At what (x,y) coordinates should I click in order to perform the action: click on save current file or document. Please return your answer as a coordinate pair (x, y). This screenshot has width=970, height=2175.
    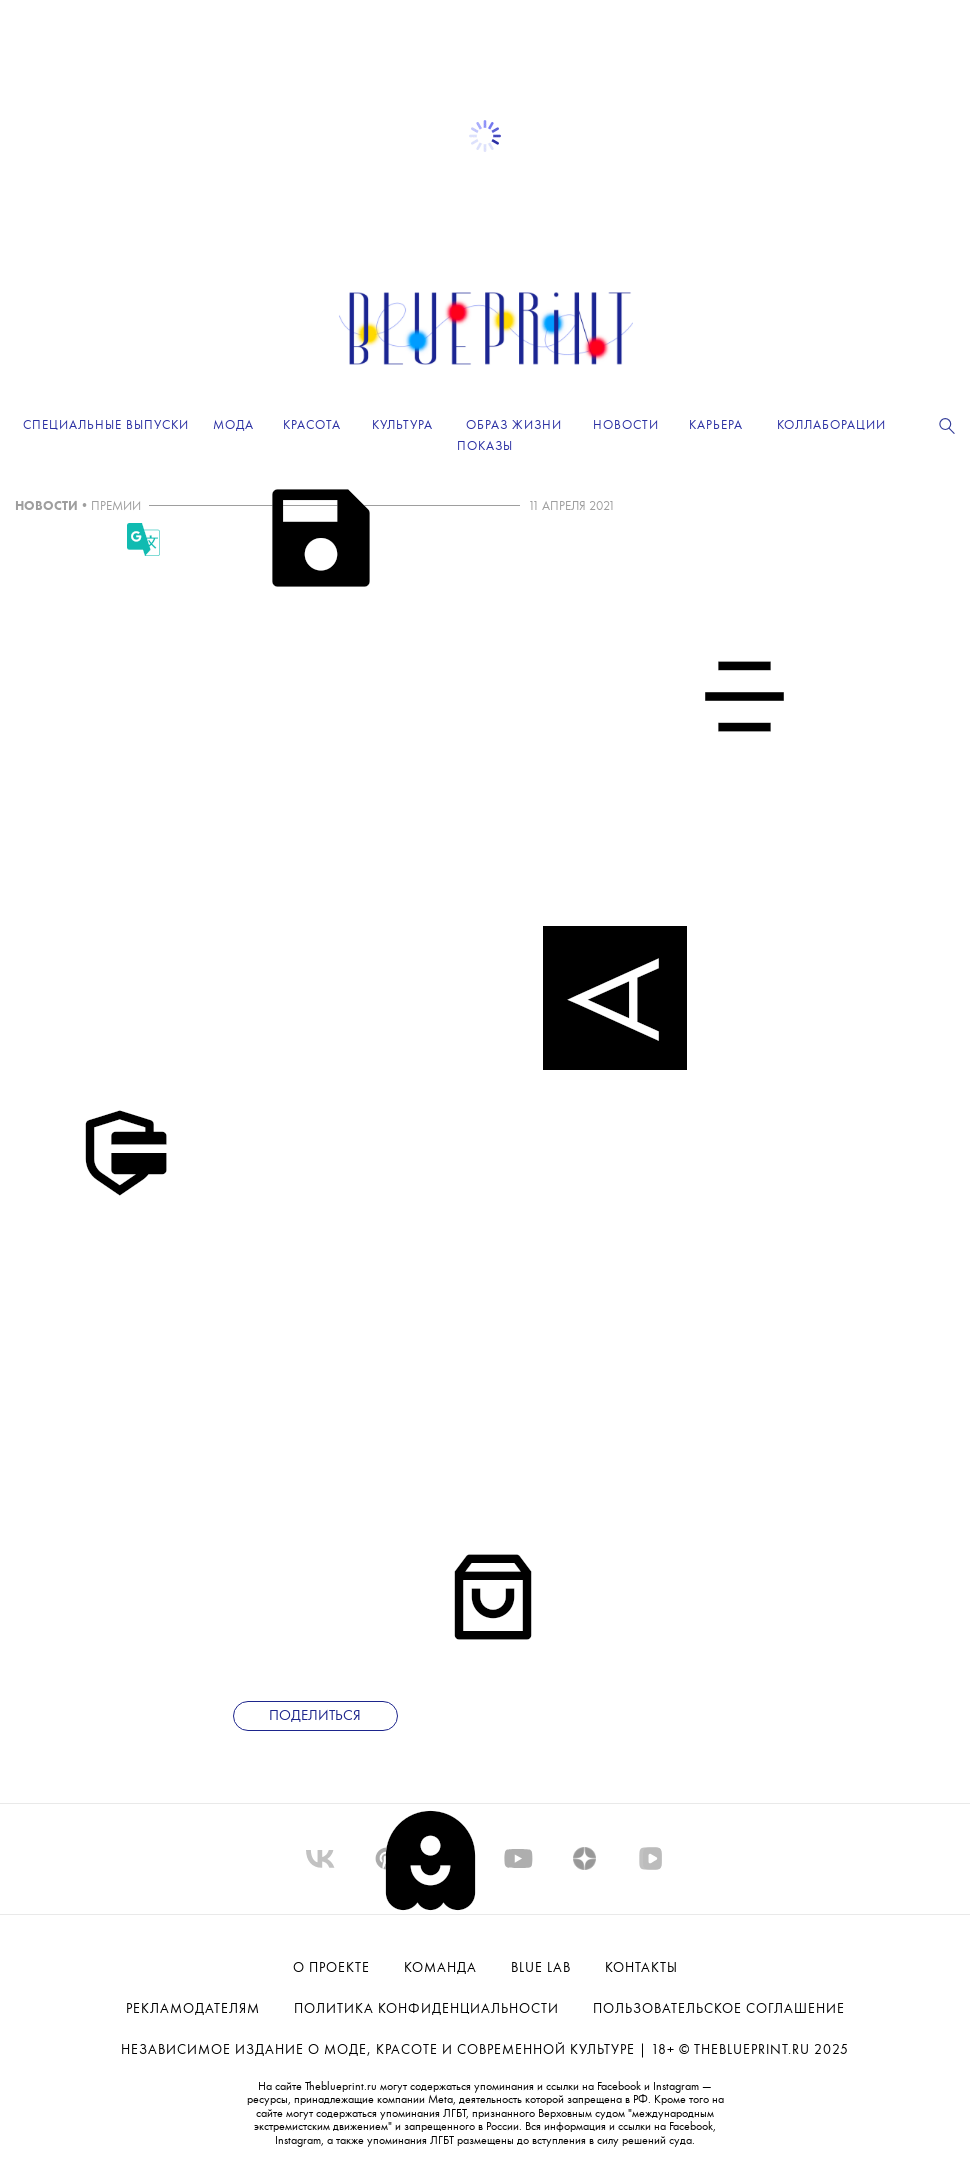
    Looking at the image, I should click on (321, 538).